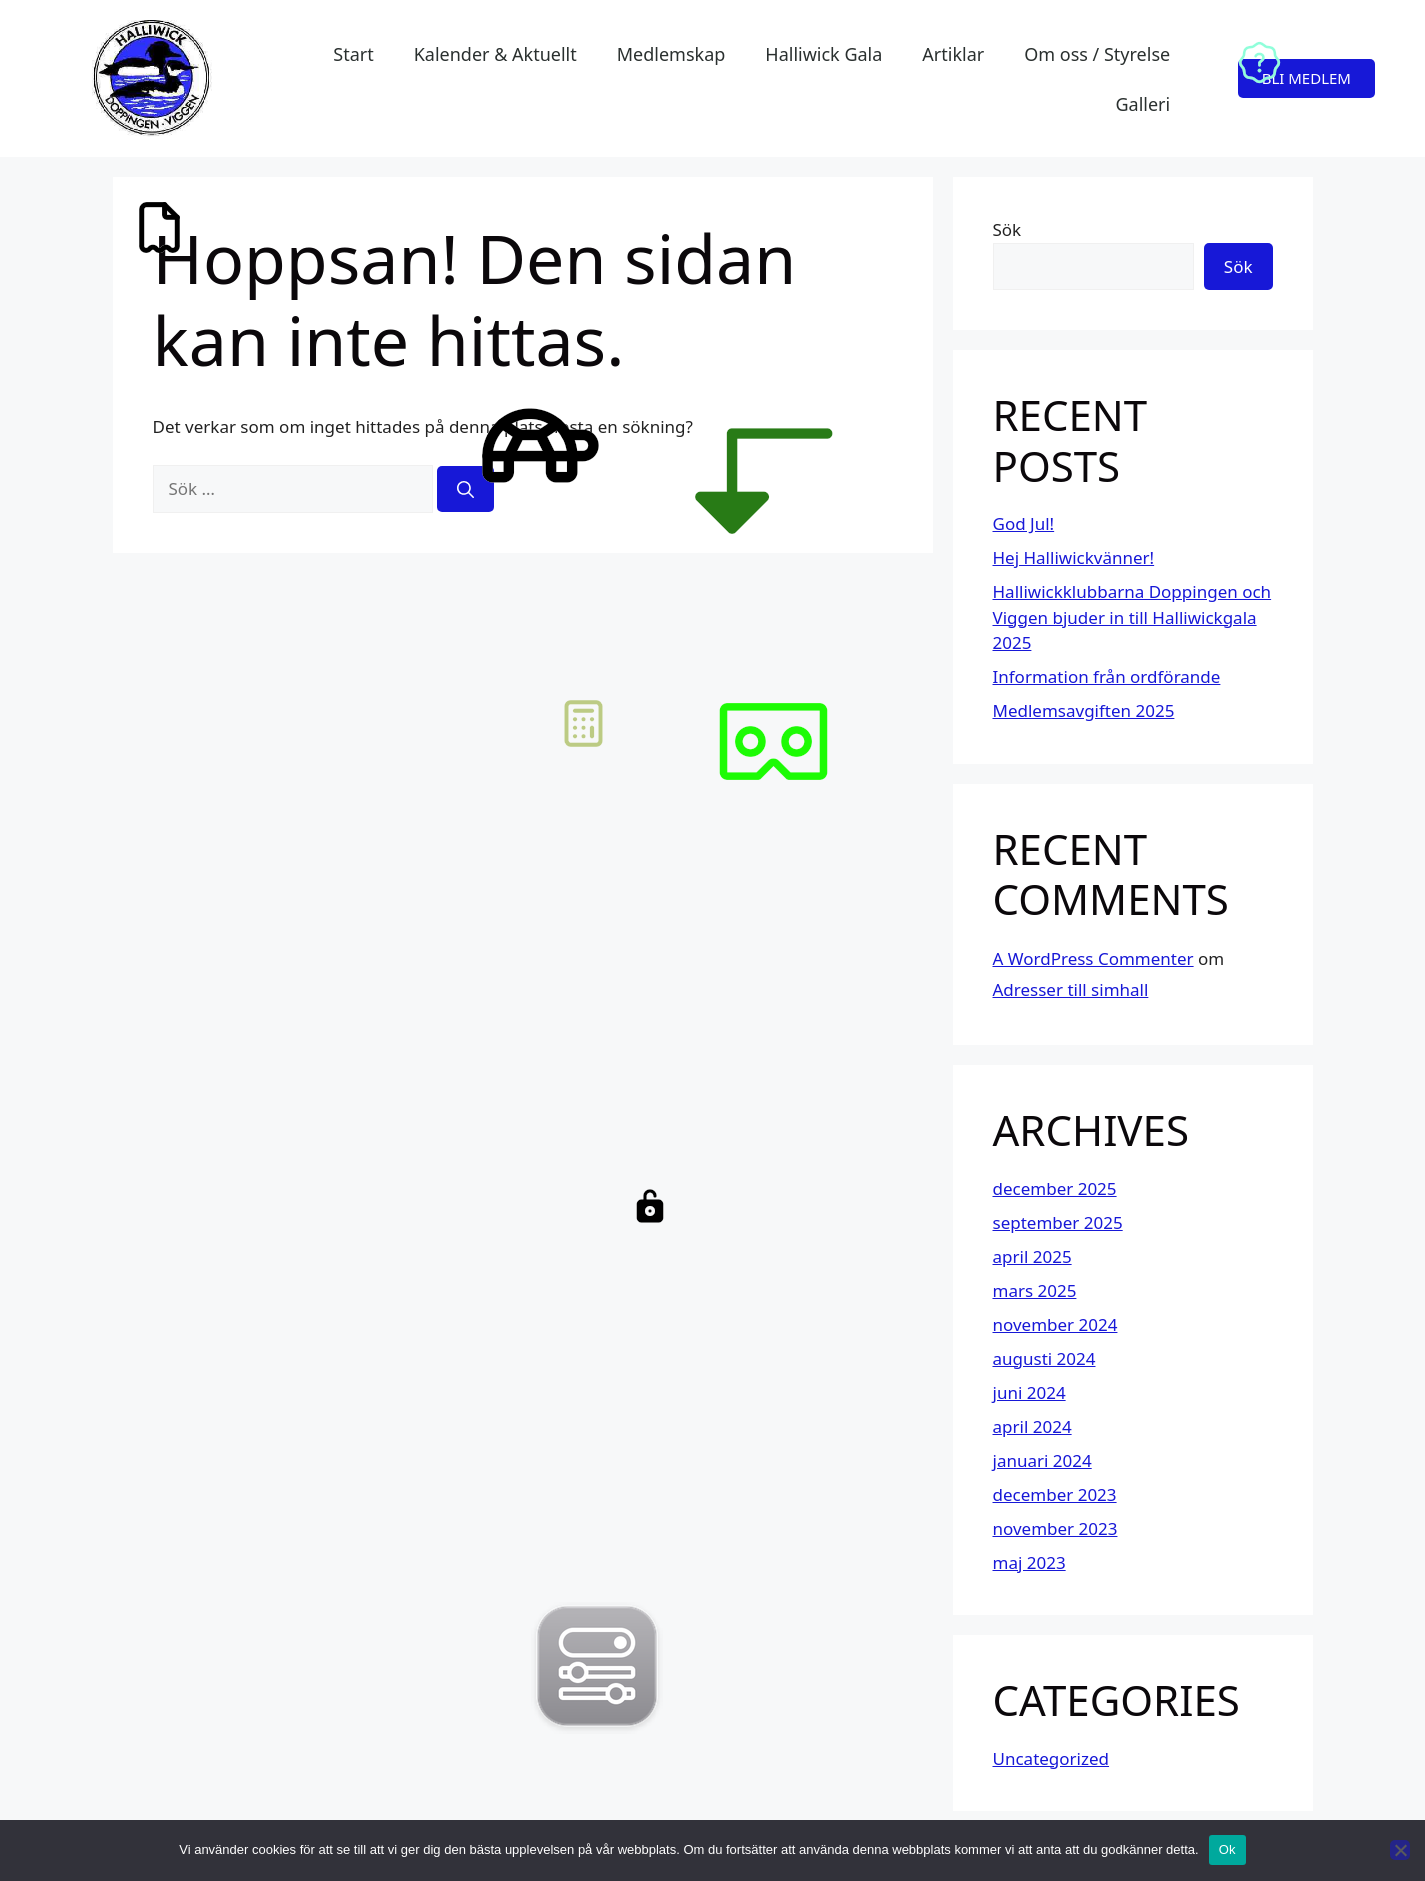 This screenshot has height=1881, width=1425. Describe the element at coordinates (650, 1206) in the screenshot. I see `unlock a secured item or feature` at that location.